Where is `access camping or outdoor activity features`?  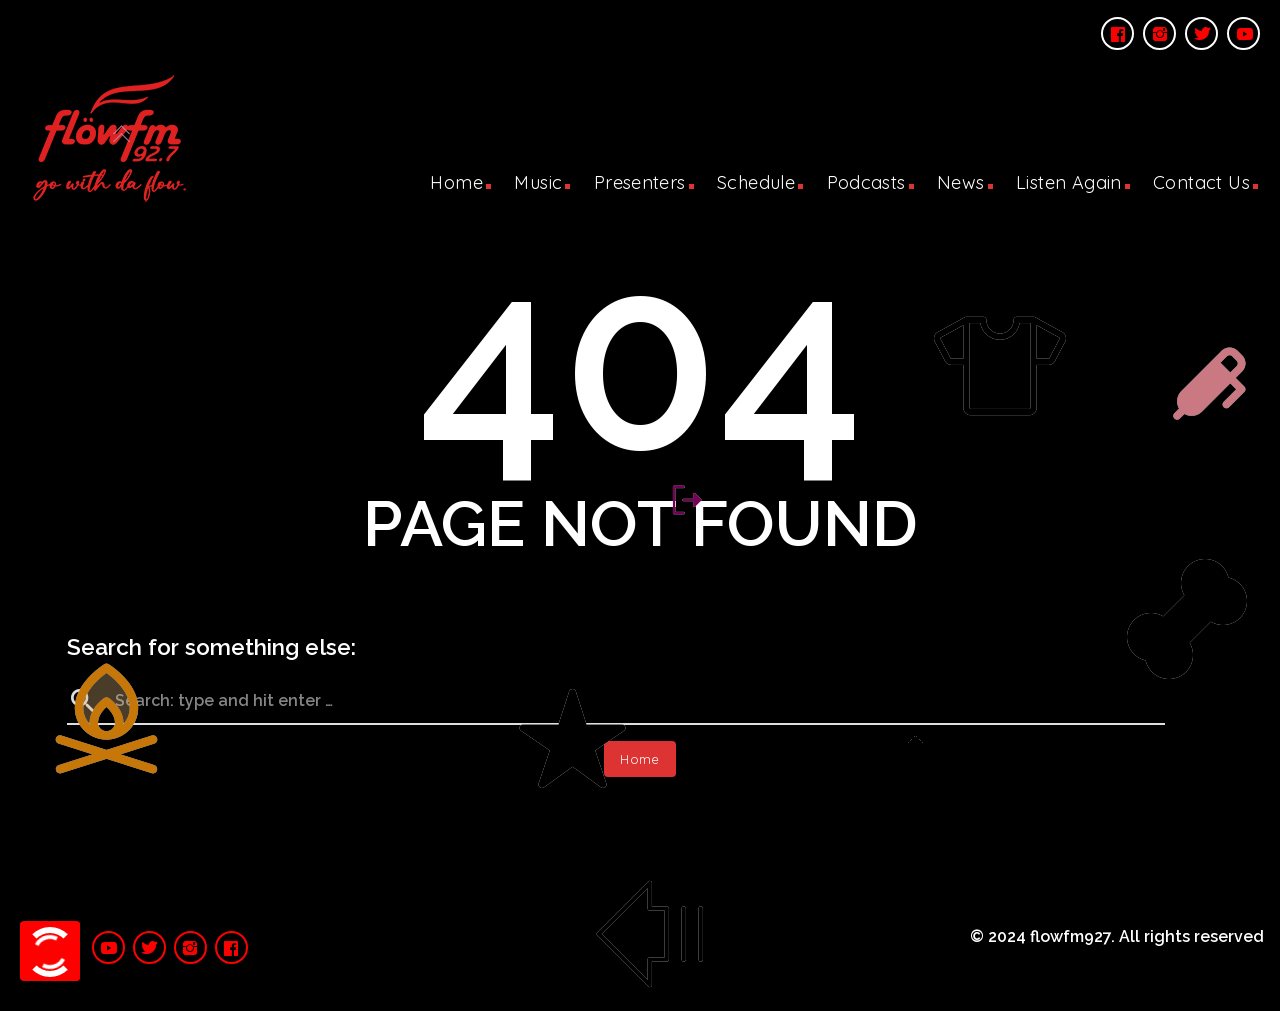
access camping or outdoor activity features is located at coordinates (106, 718).